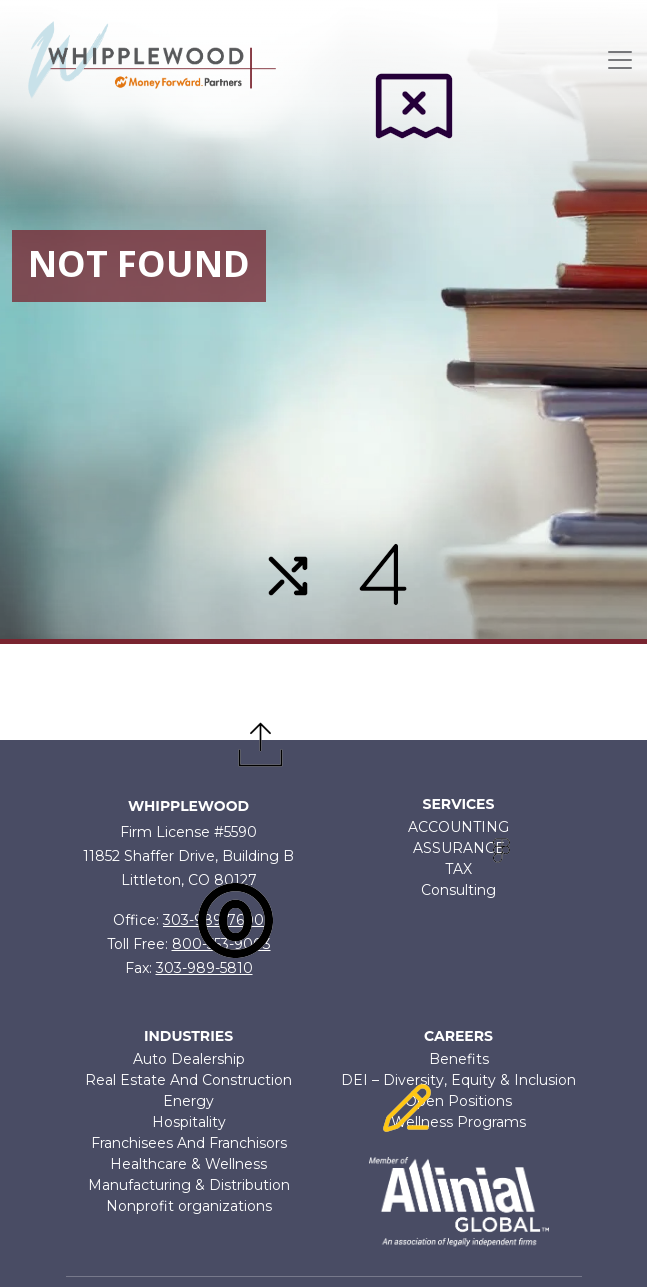 This screenshot has height=1287, width=647. Describe the element at coordinates (501, 850) in the screenshot. I see `open Figma design file` at that location.